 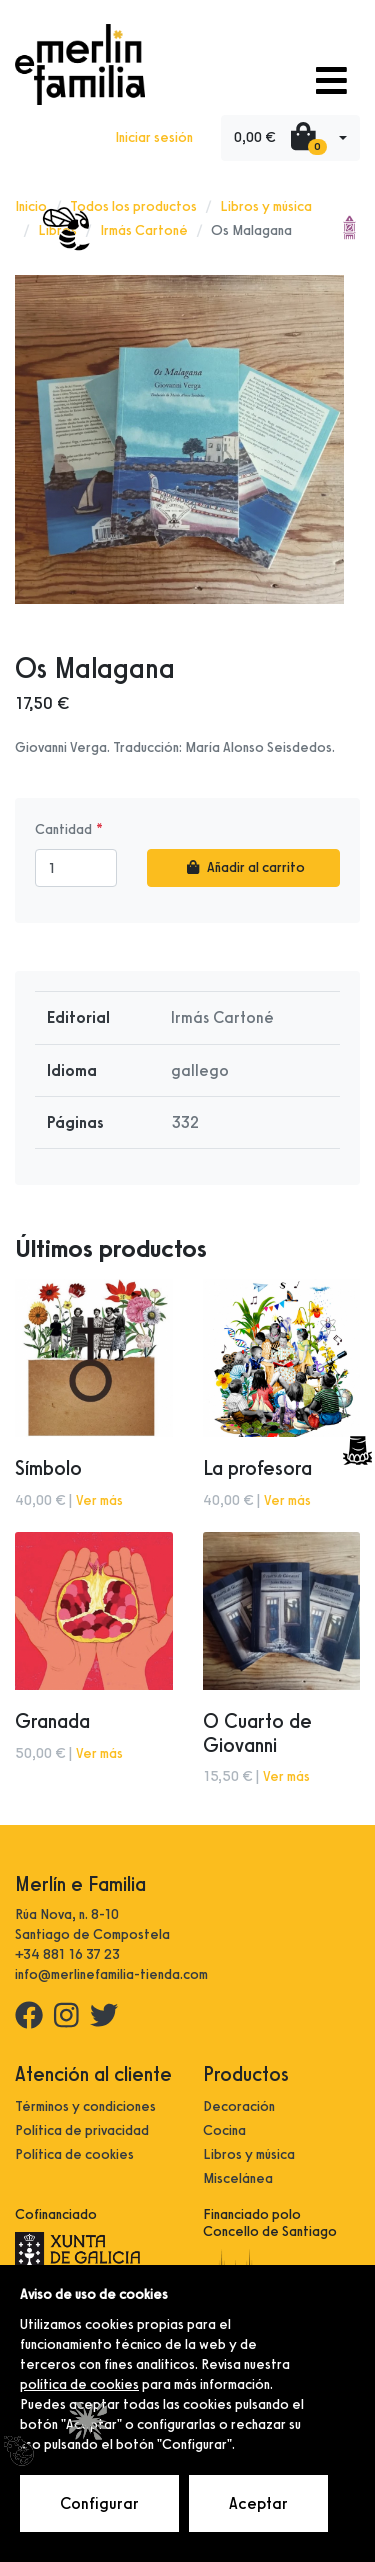 What do you see at coordinates (19, 2451) in the screenshot?
I see `indicates a dissolving or disintegrating effect` at bounding box center [19, 2451].